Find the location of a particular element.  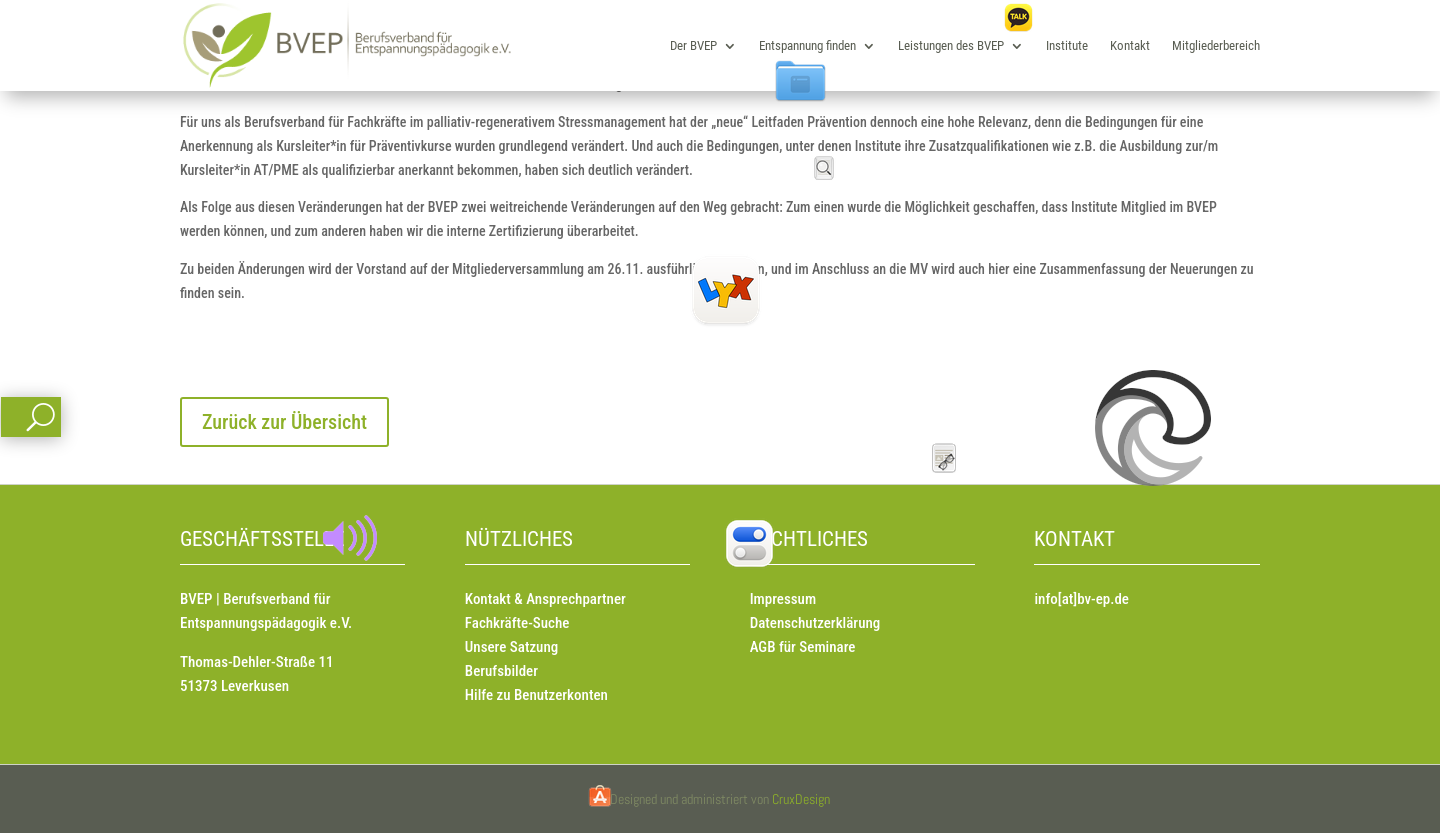

open microsoft edge browser is located at coordinates (1153, 428).